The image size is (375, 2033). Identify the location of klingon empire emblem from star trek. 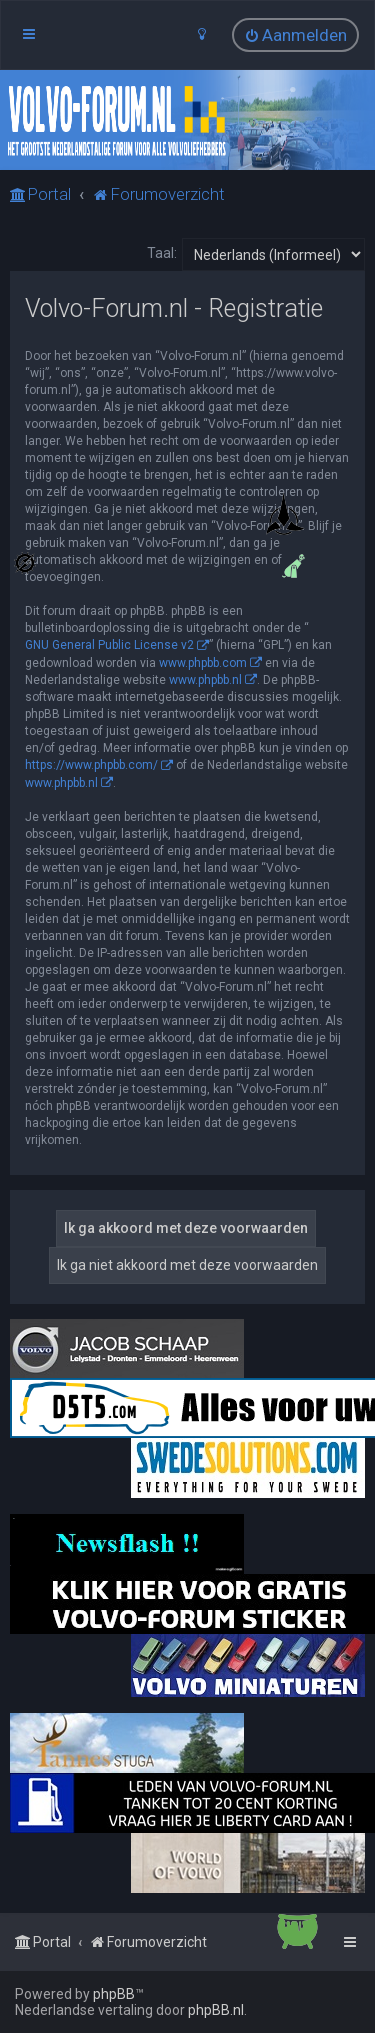
(285, 513).